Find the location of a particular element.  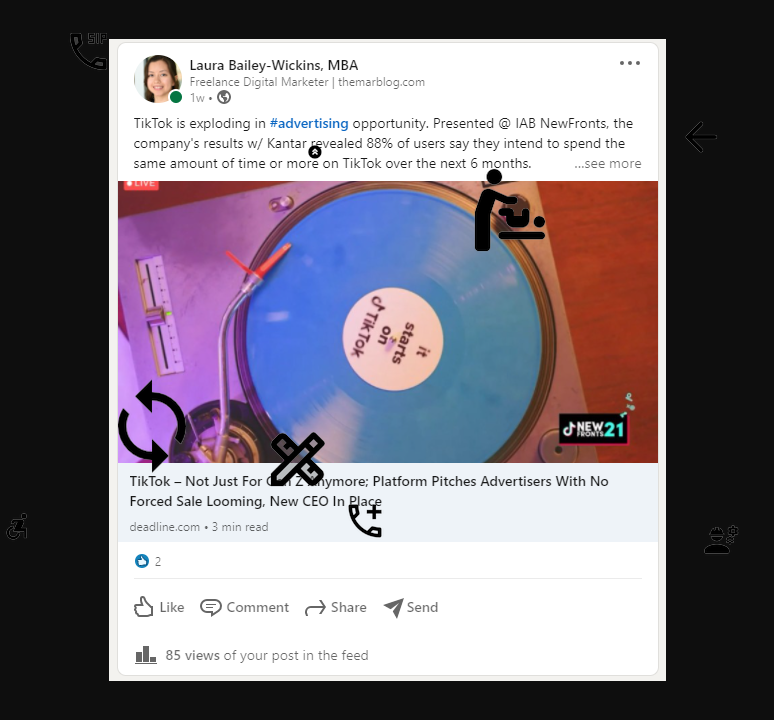

indicates wheelchair accessible route or entrance is located at coordinates (16, 526).